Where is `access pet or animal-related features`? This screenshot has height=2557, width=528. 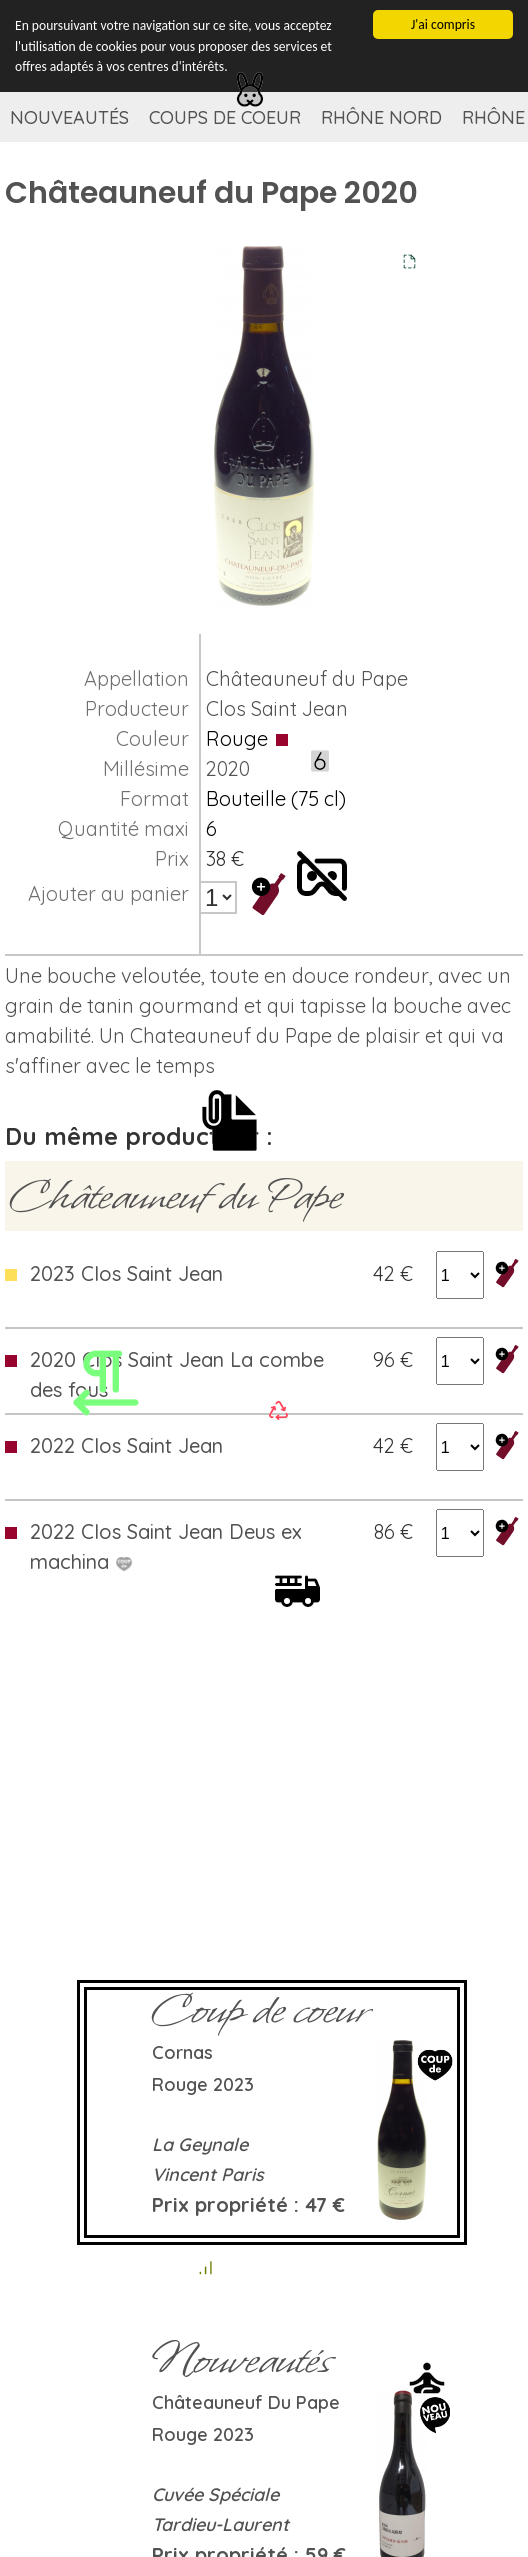 access pet or animal-related features is located at coordinates (250, 90).